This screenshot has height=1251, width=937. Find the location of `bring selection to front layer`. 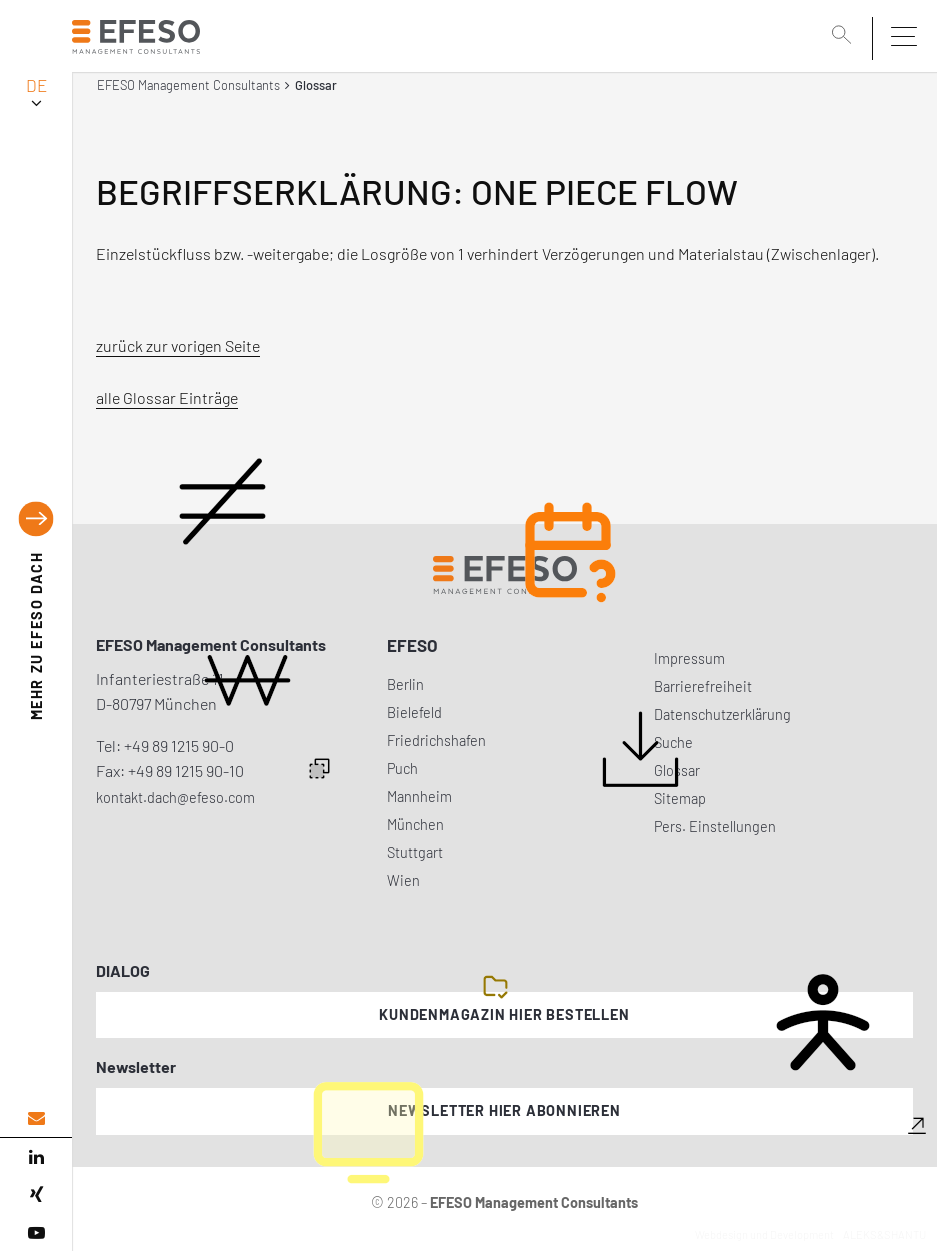

bring selection to front layer is located at coordinates (319, 768).